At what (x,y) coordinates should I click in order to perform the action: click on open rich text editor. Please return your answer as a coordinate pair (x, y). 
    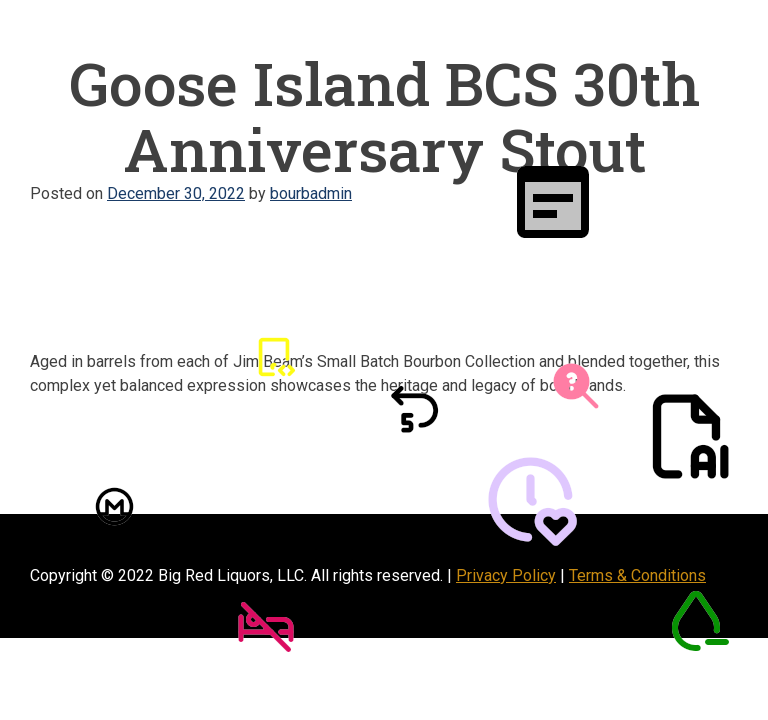
    Looking at the image, I should click on (553, 202).